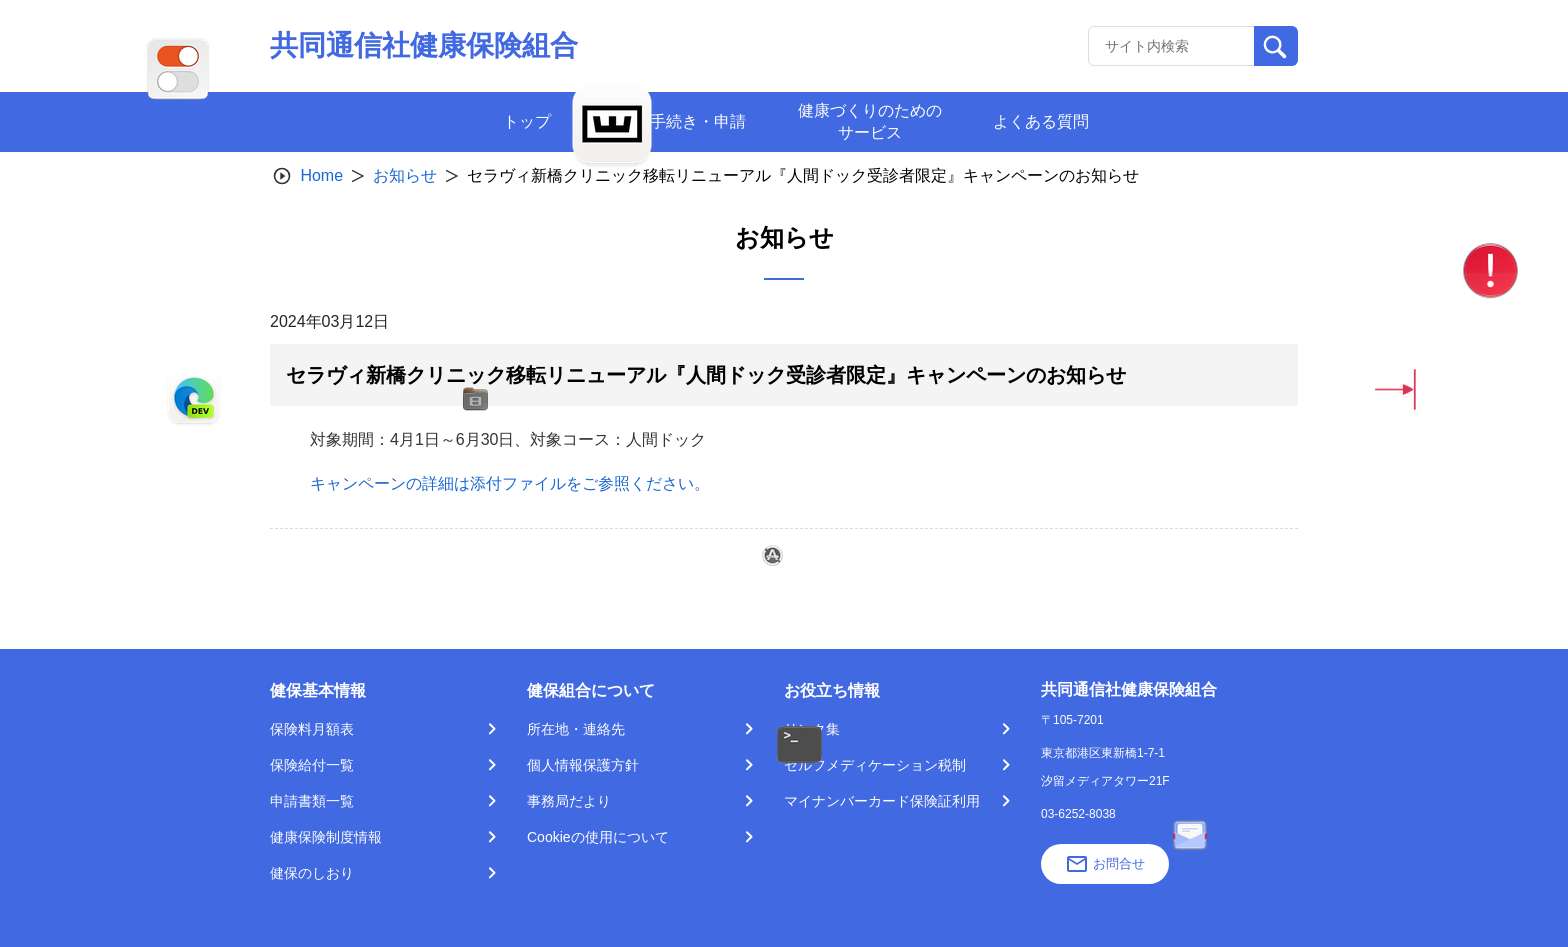 Image resolution: width=1568 pixels, height=947 pixels. What do you see at coordinates (1190, 835) in the screenshot?
I see `open email application` at bounding box center [1190, 835].